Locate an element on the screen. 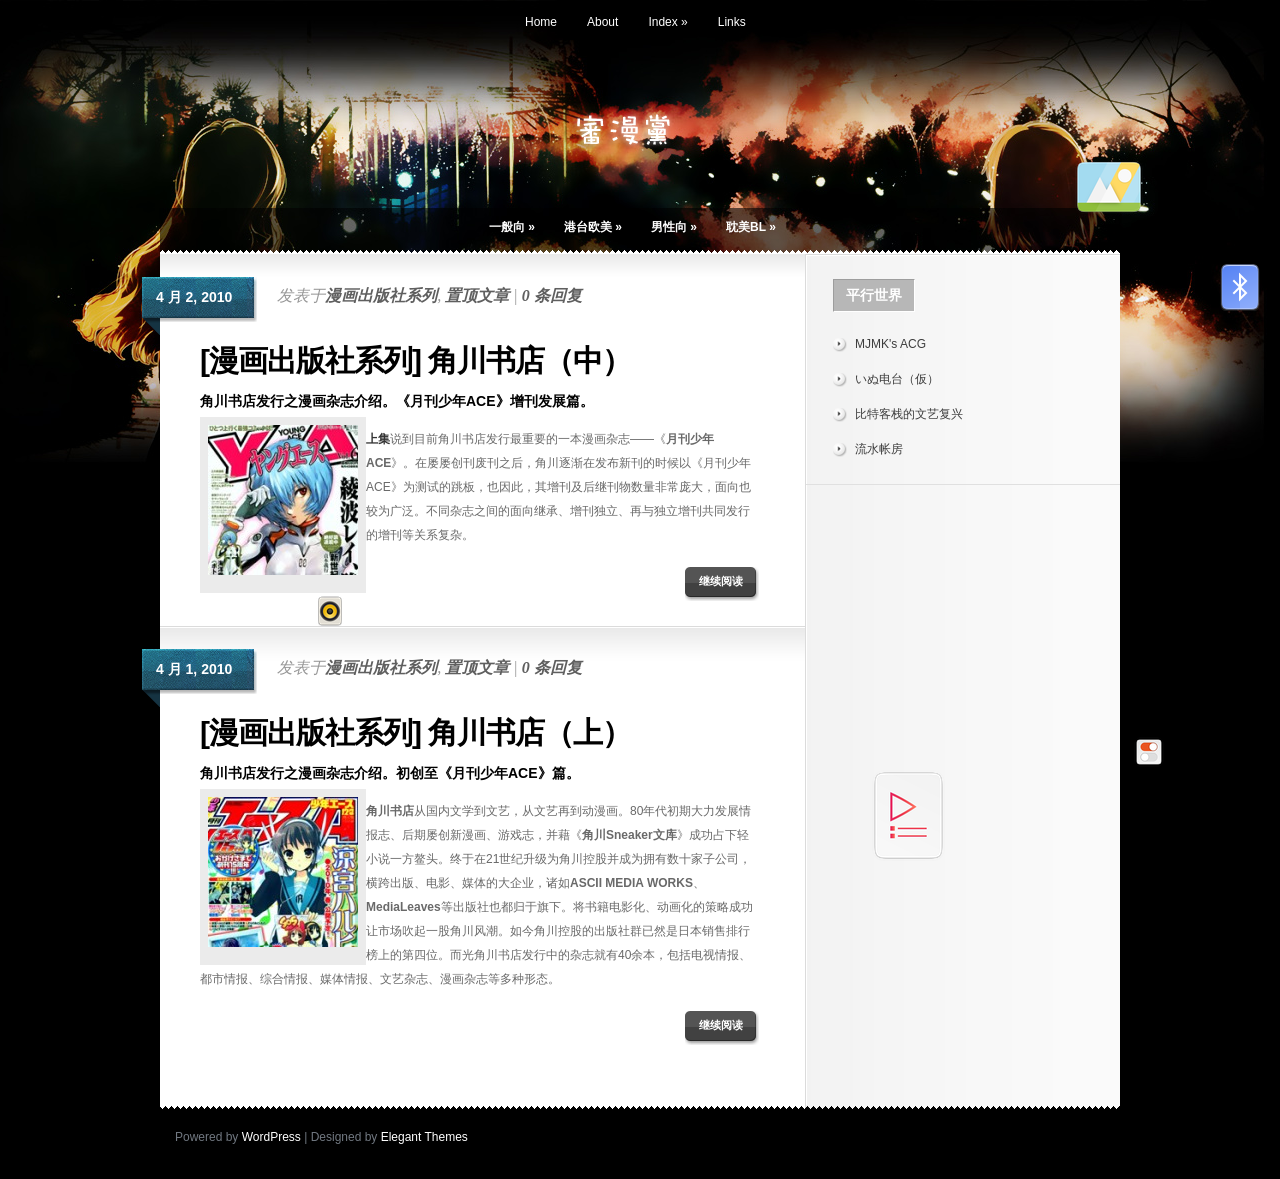  access desktop preferences and settings is located at coordinates (1149, 752).